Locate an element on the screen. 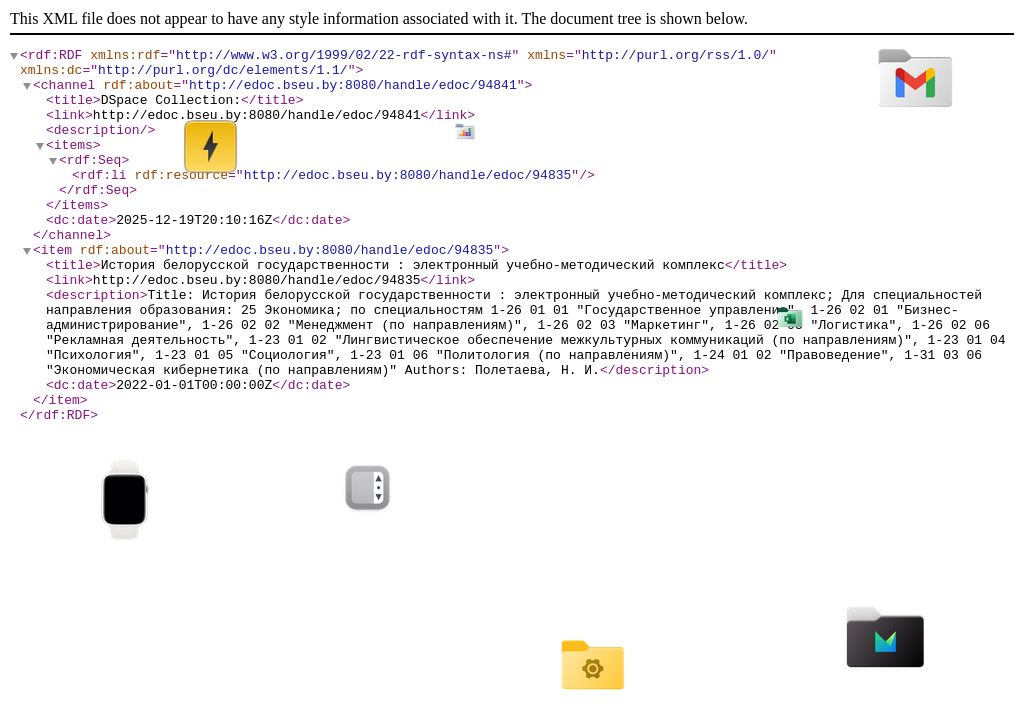  open power management settings is located at coordinates (210, 146).